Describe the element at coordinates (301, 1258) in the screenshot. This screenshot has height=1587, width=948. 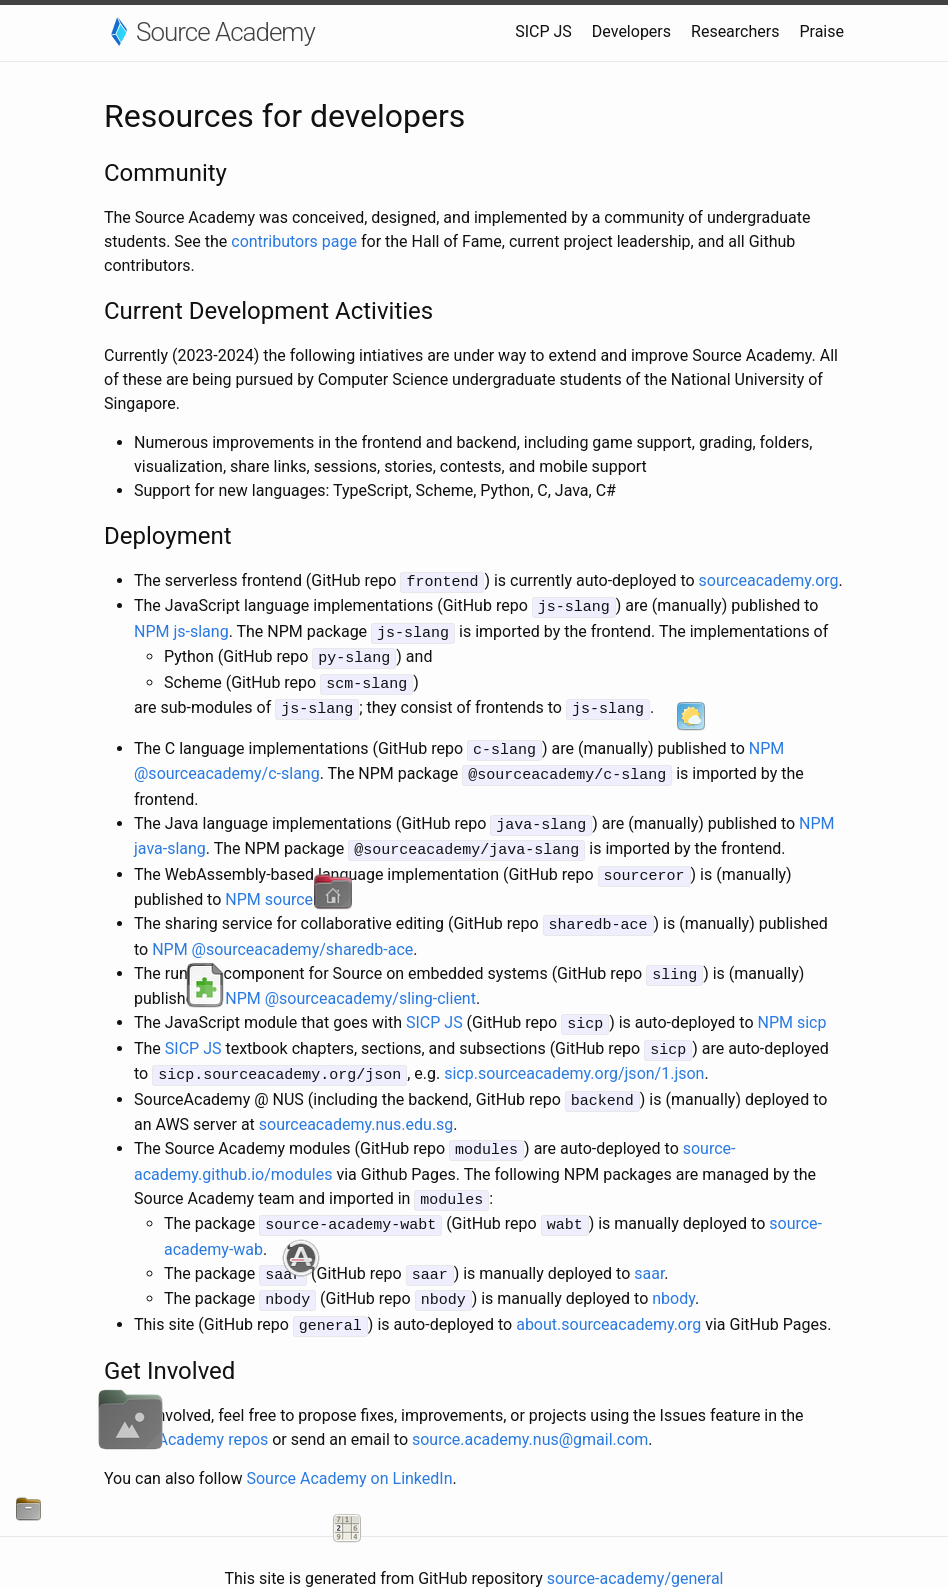
I see `open the software update manager` at that location.